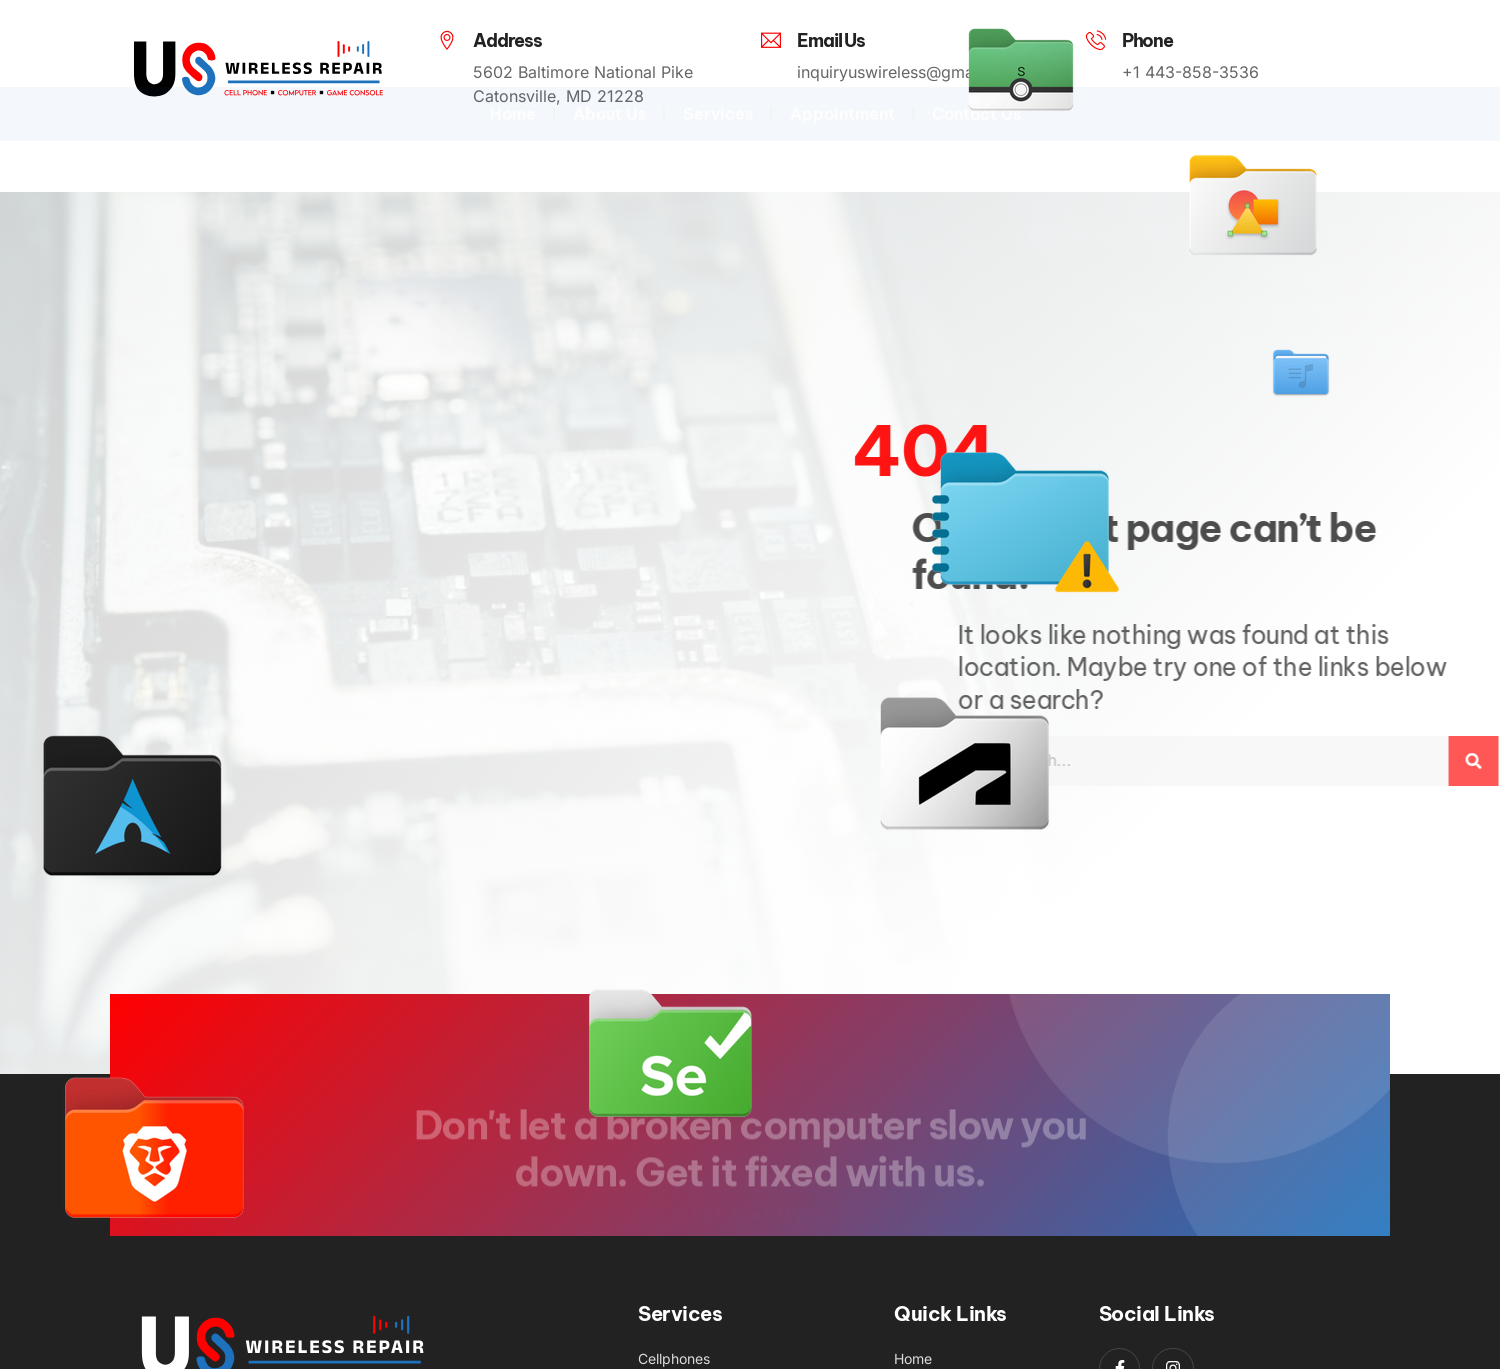 The width and height of the screenshot is (1500, 1369). What do you see at coordinates (153, 1152) in the screenshot?
I see `open Brave browser downloads folder` at bounding box center [153, 1152].